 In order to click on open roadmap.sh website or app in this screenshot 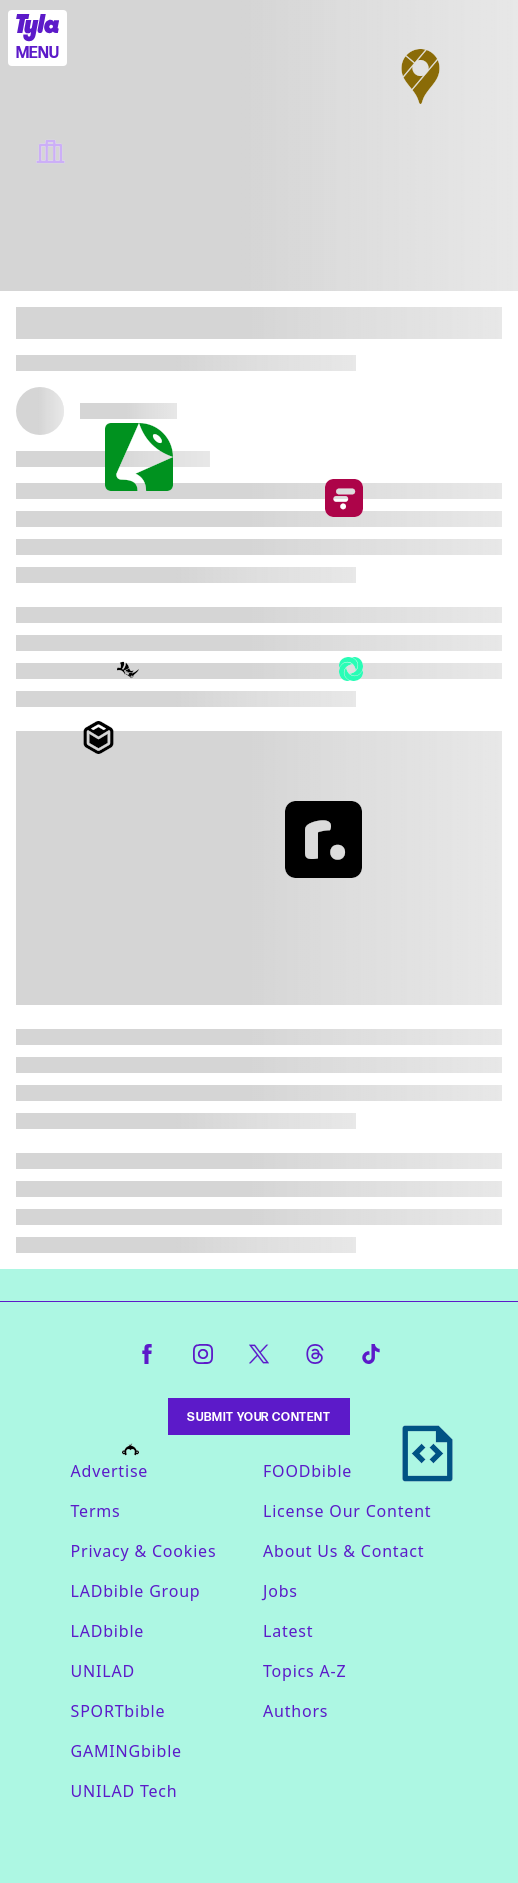, I will do `click(323, 839)`.